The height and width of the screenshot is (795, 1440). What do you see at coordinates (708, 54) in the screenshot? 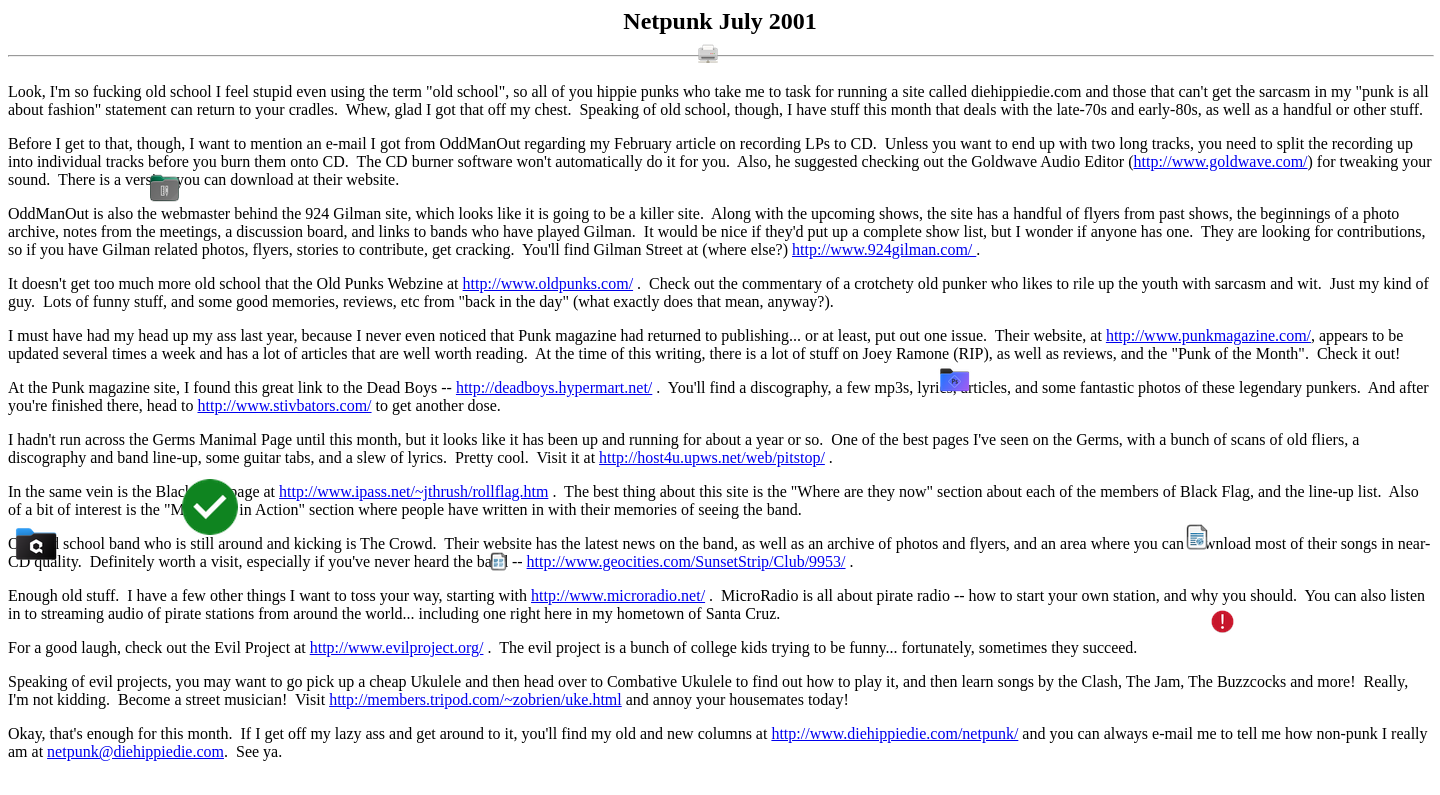
I see `connect to a network printer` at bounding box center [708, 54].